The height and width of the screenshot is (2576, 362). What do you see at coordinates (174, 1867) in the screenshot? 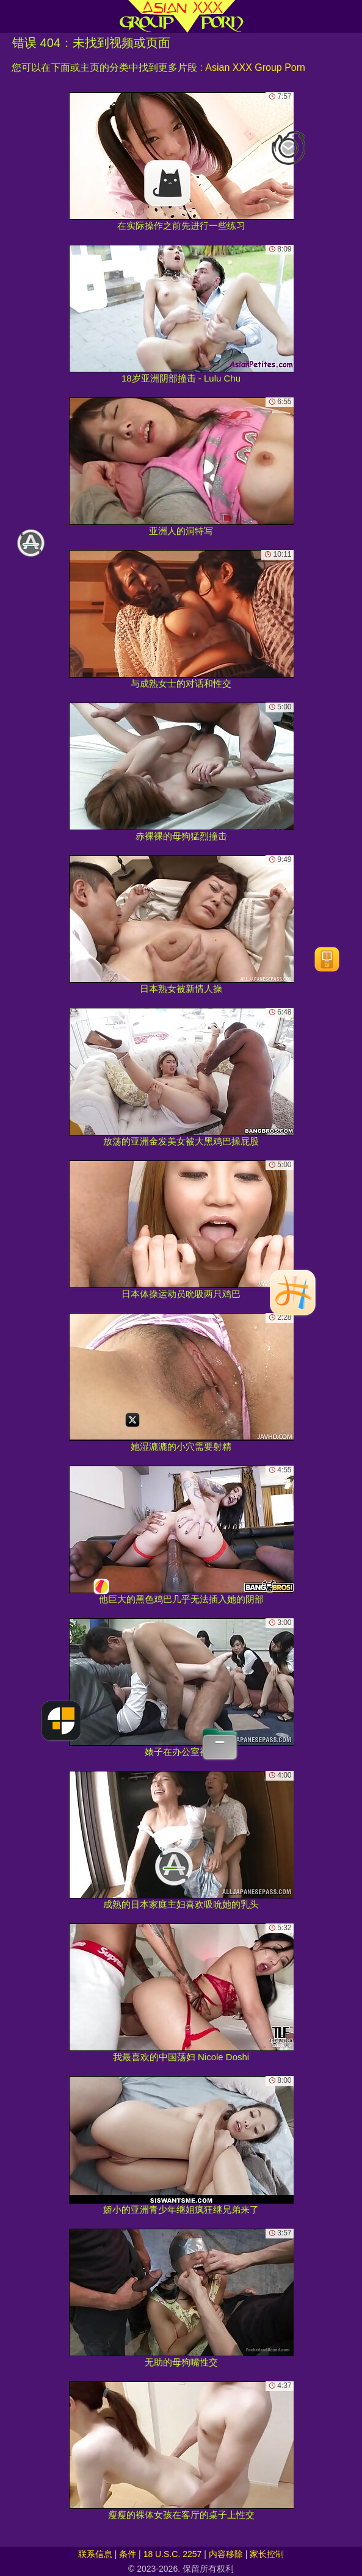
I see `check for available software updates` at bounding box center [174, 1867].